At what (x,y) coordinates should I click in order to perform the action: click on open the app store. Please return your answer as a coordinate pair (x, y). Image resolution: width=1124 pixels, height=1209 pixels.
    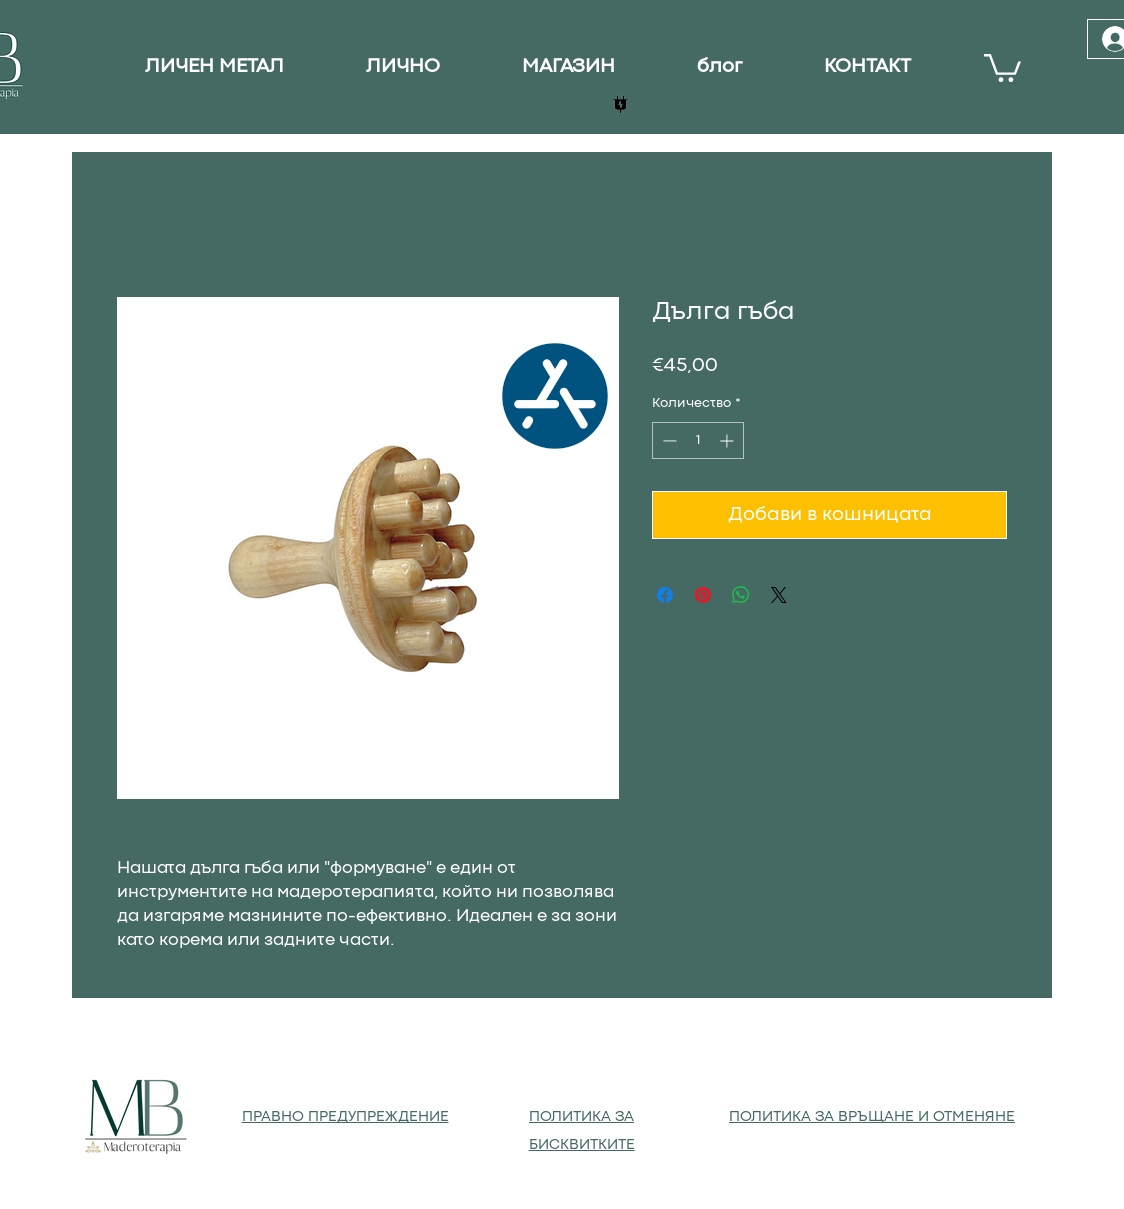
    Looking at the image, I should click on (555, 396).